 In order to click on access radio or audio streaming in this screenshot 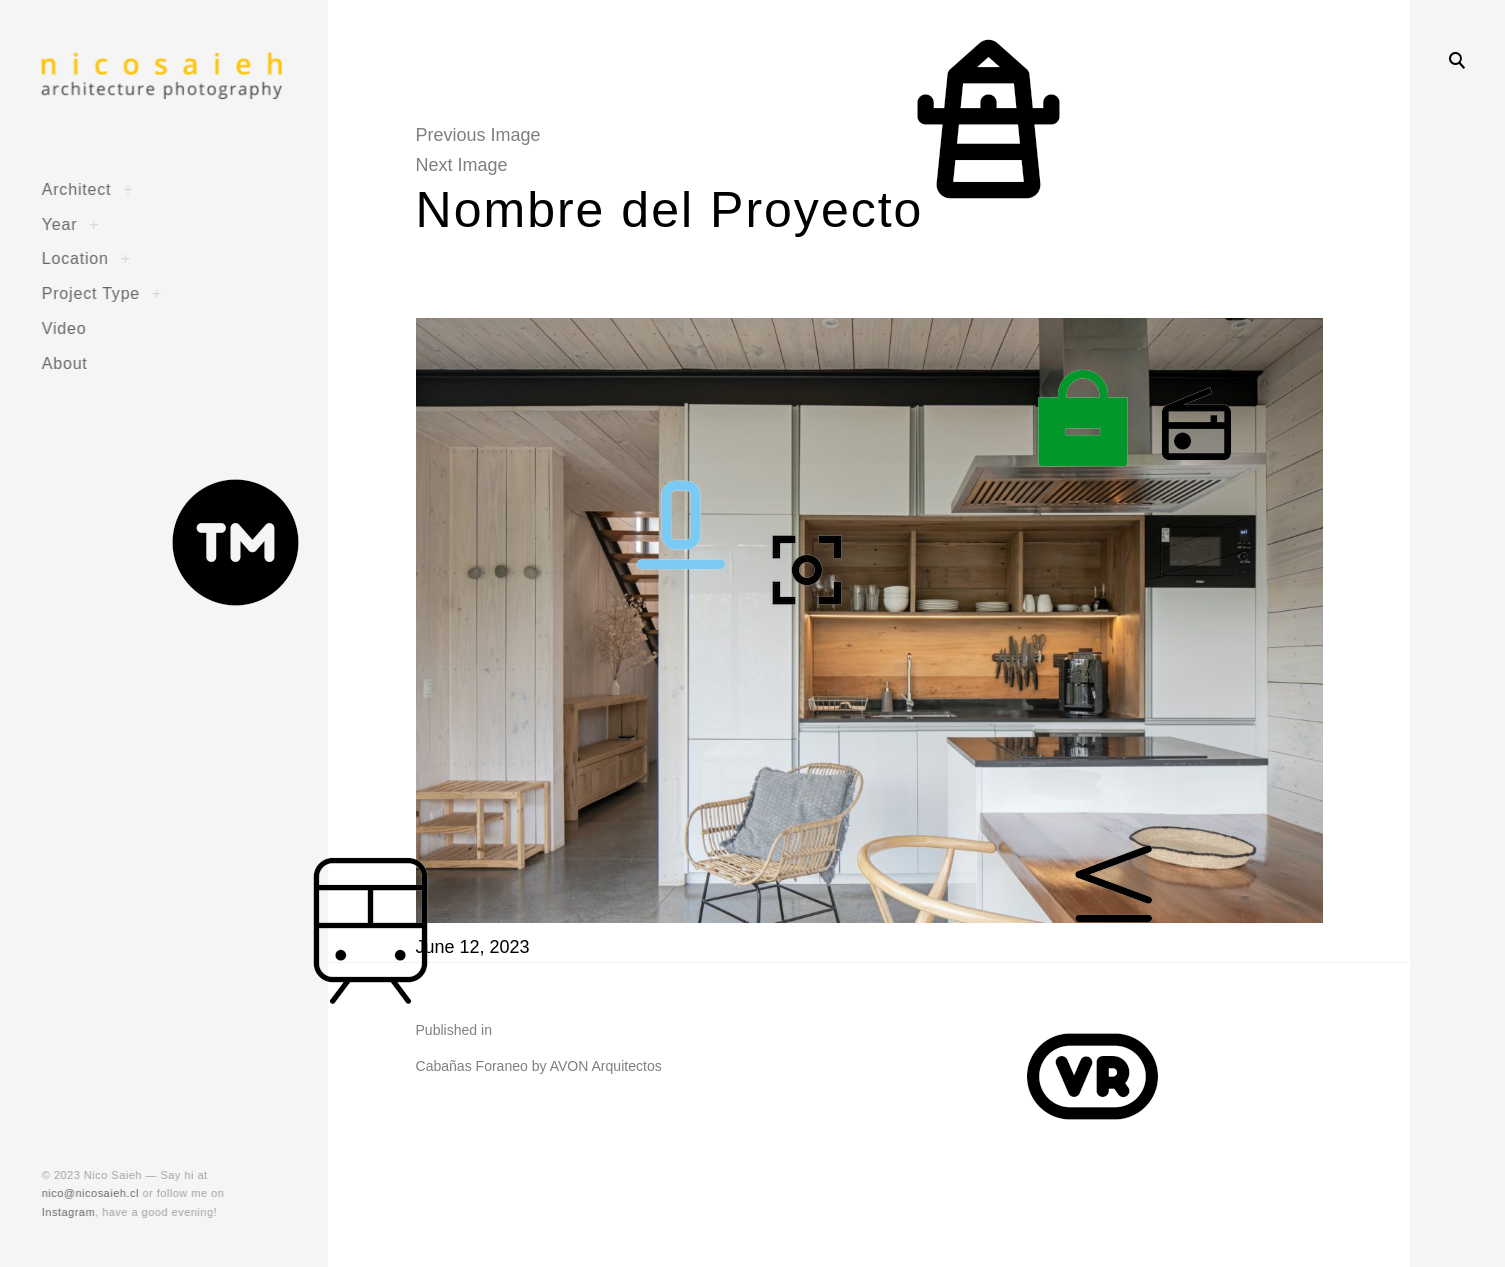, I will do `click(1196, 425)`.